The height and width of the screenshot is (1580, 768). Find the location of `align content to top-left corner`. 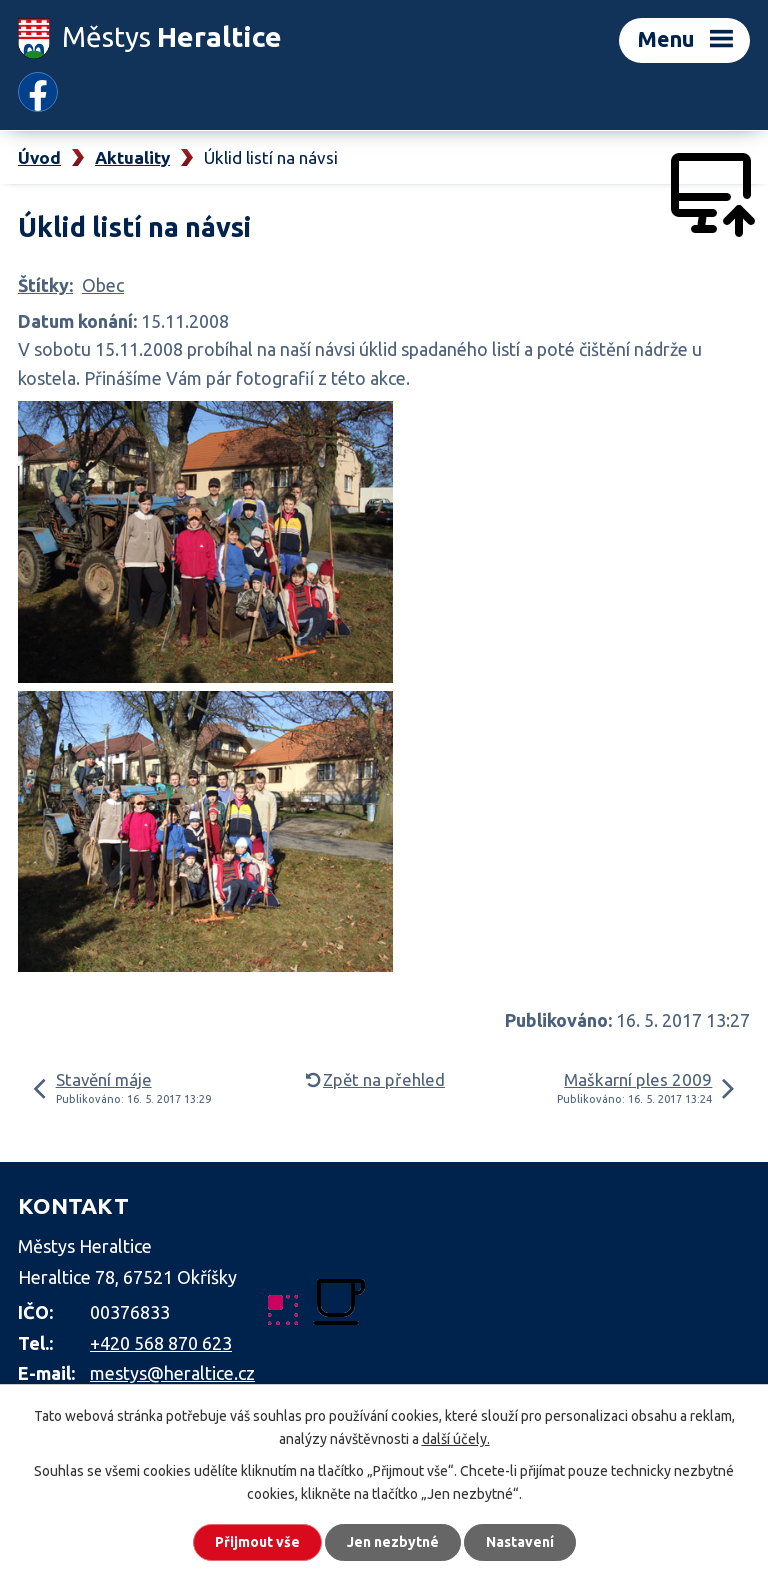

align content to top-left corner is located at coordinates (283, 1310).